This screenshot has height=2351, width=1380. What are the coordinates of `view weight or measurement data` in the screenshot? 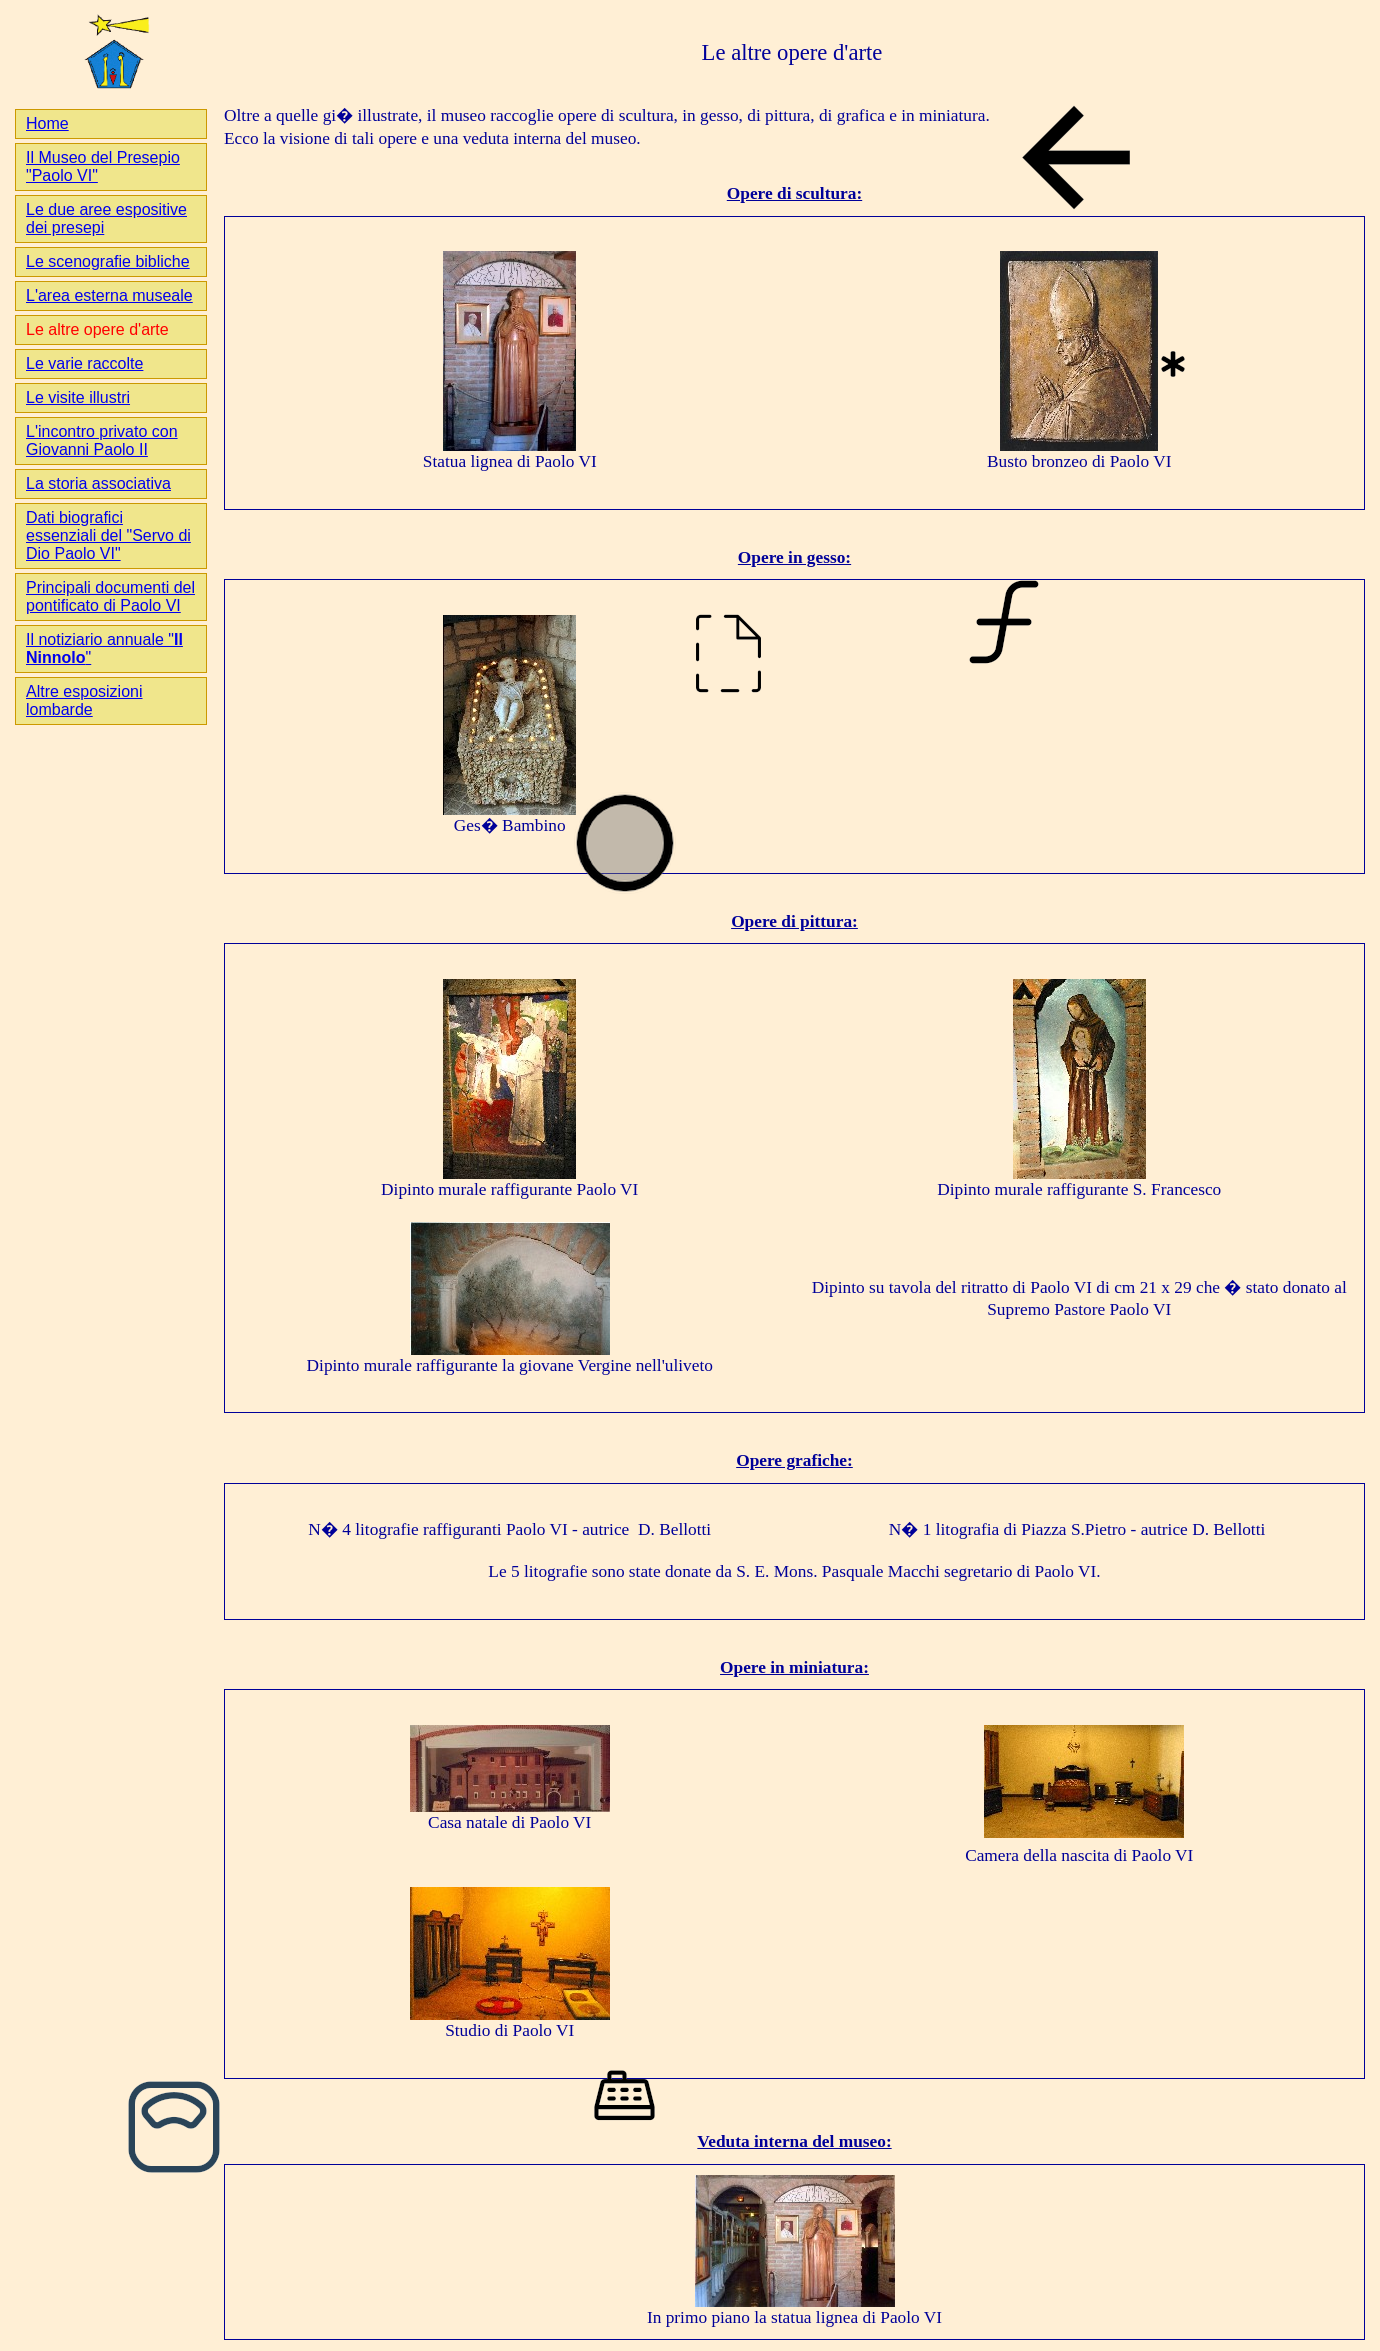 It's located at (174, 2127).